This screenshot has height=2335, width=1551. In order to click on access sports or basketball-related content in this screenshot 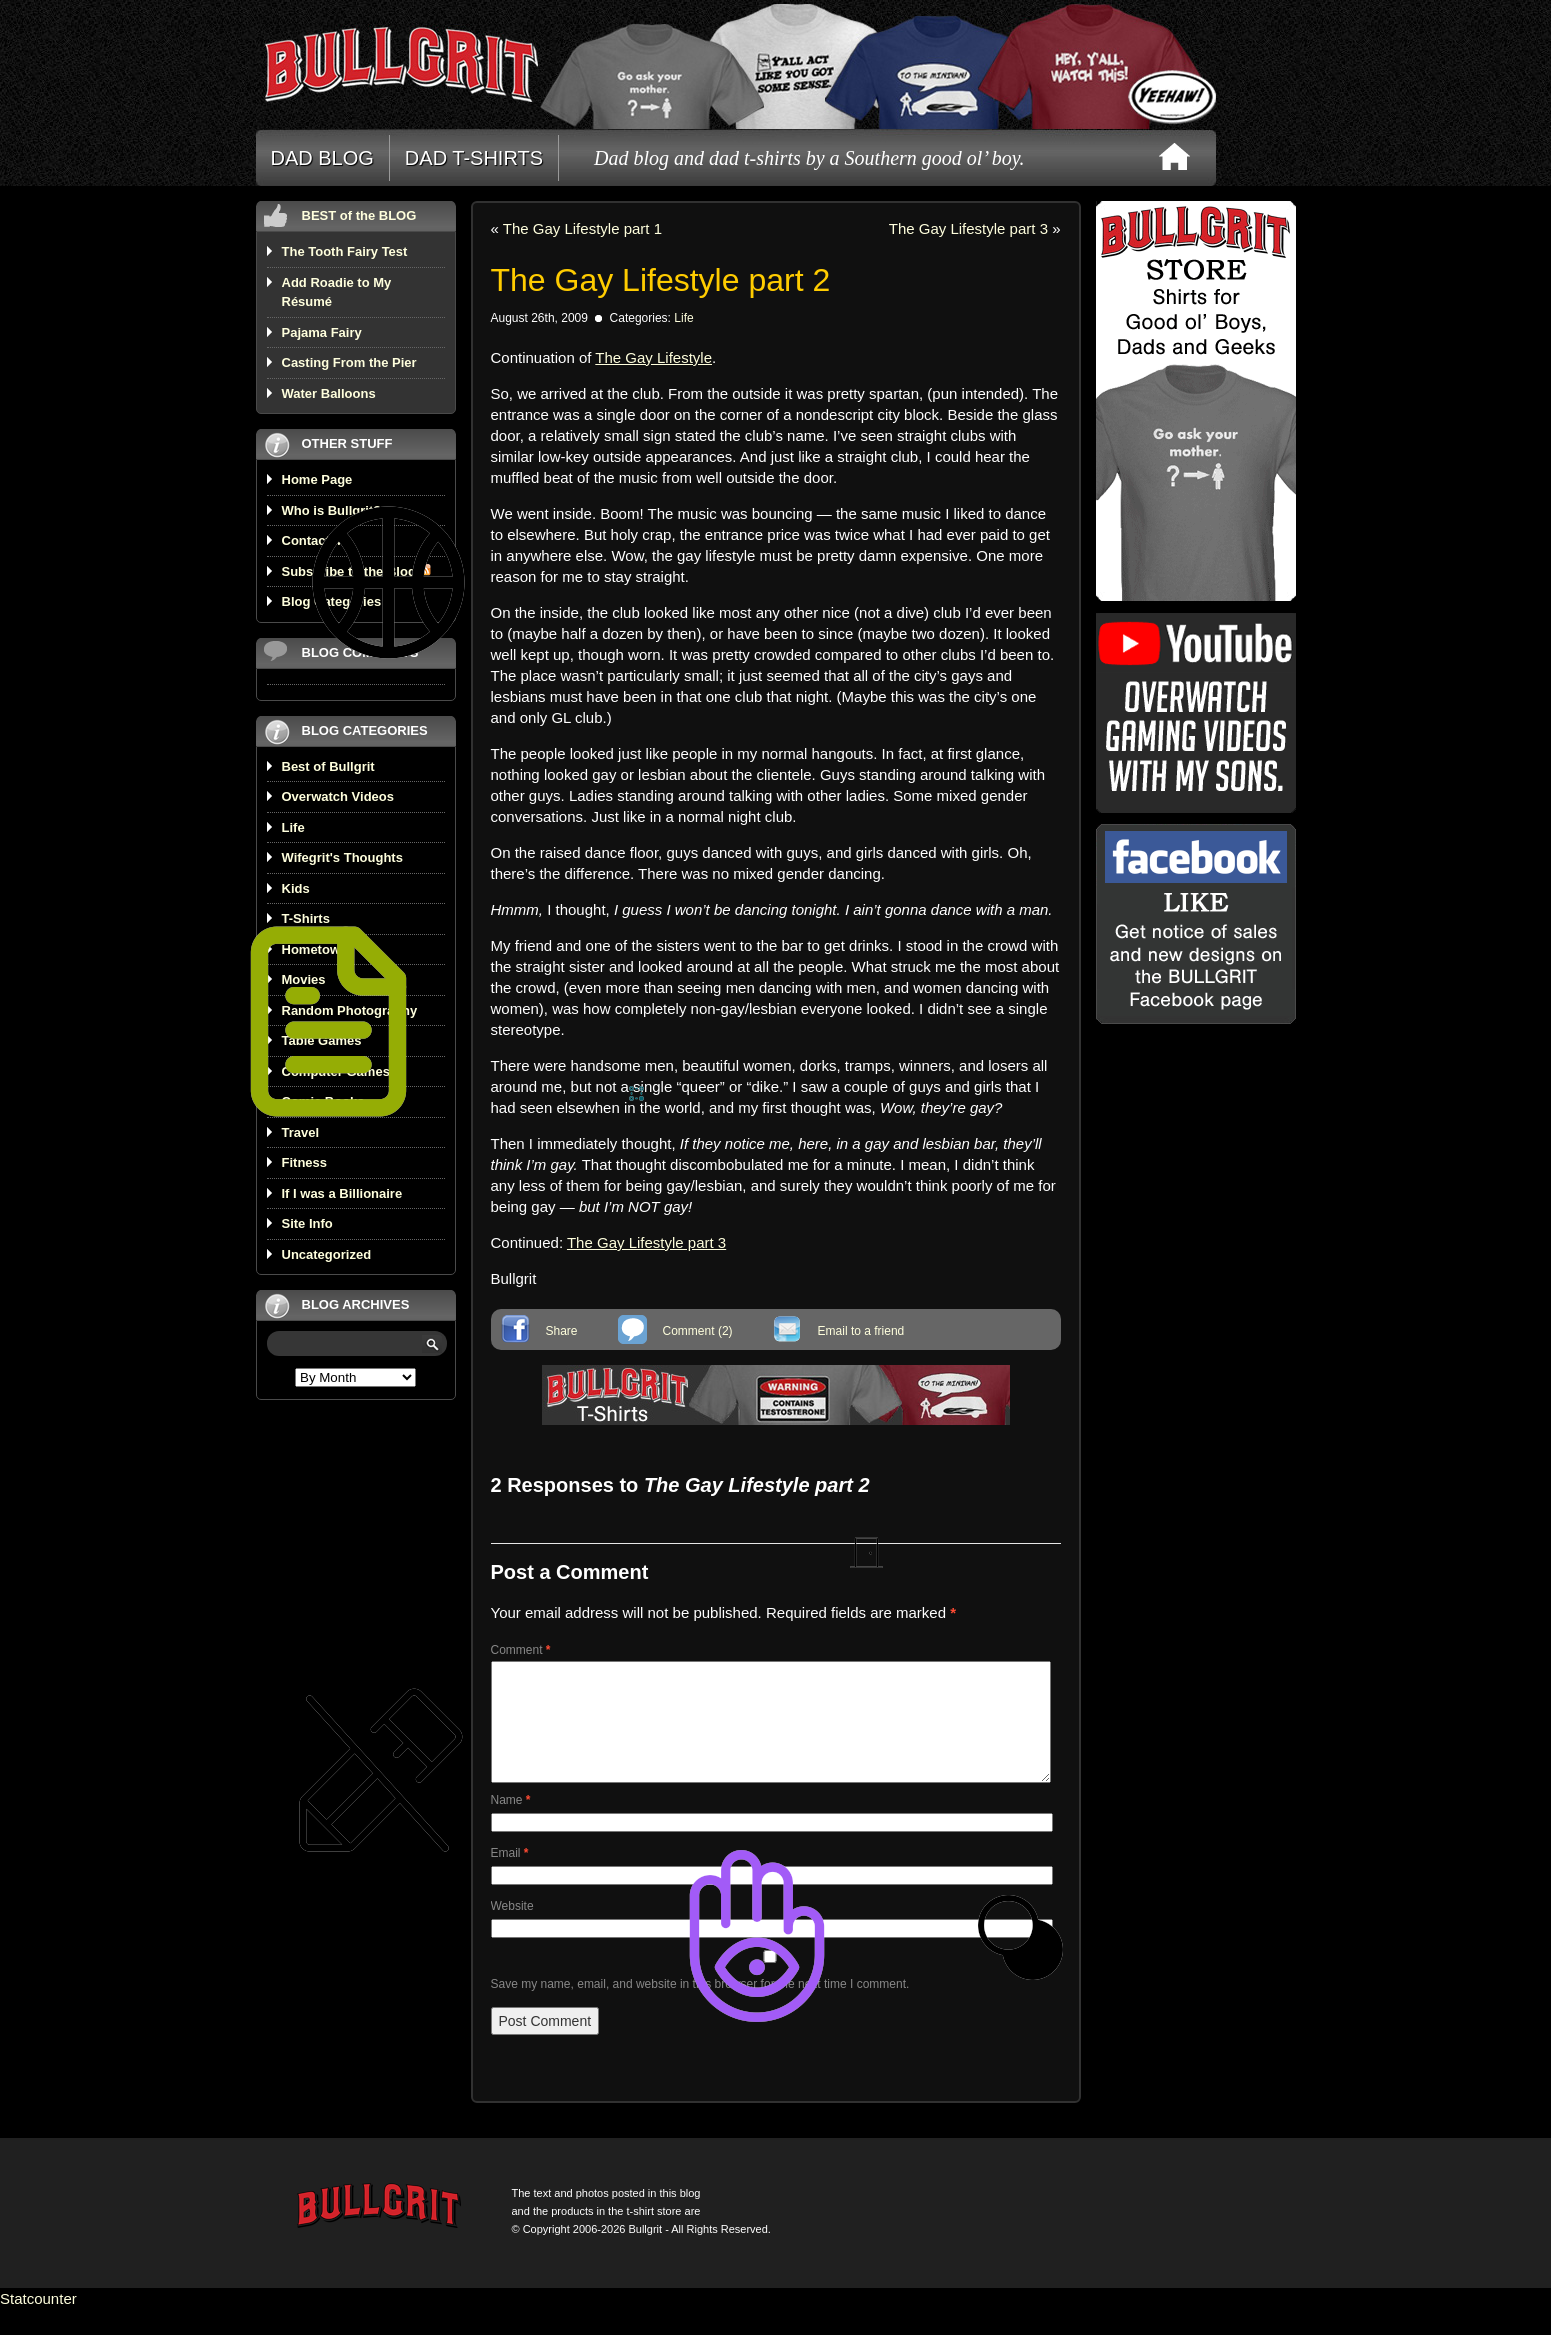, I will do `click(388, 582)`.